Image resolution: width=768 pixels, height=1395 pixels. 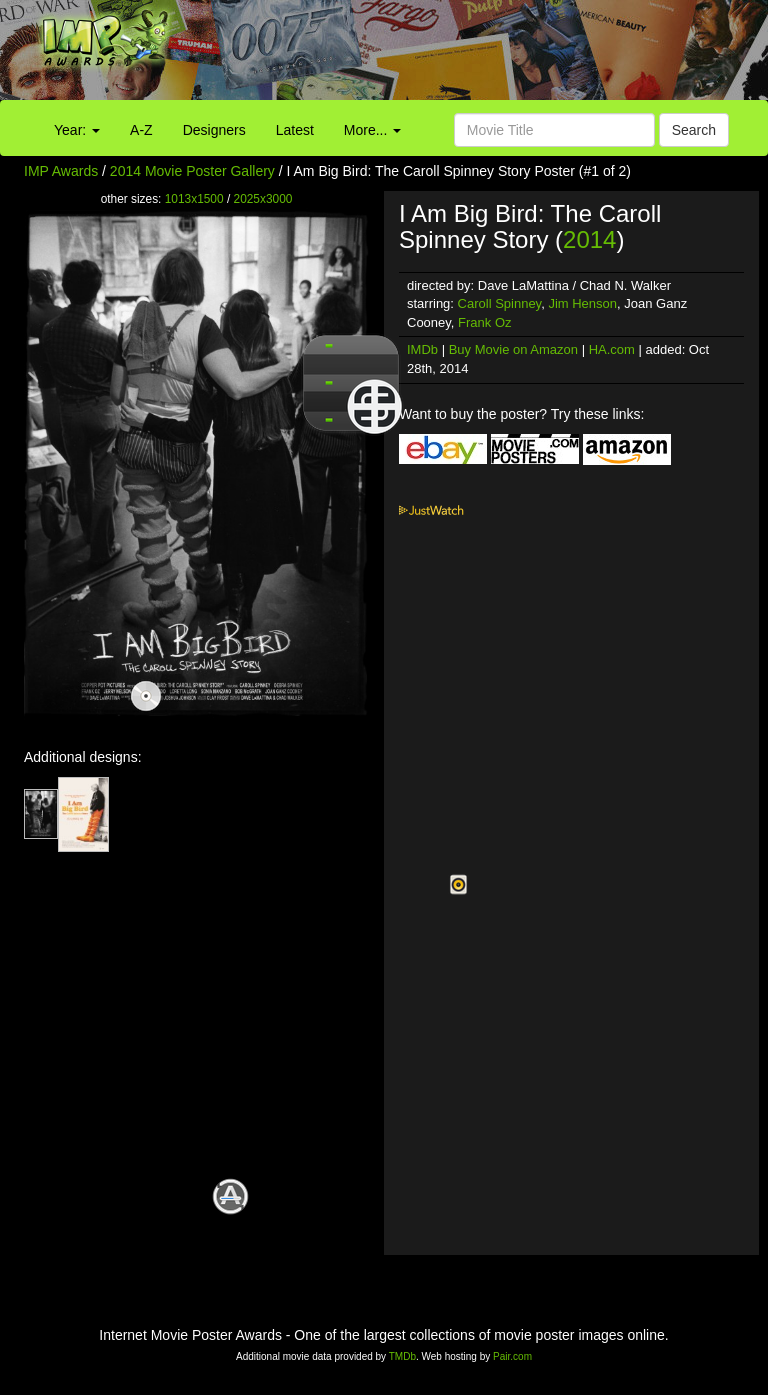 I want to click on indicates a CD, DVD, or optical disc drive, so click(x=146, y=696).